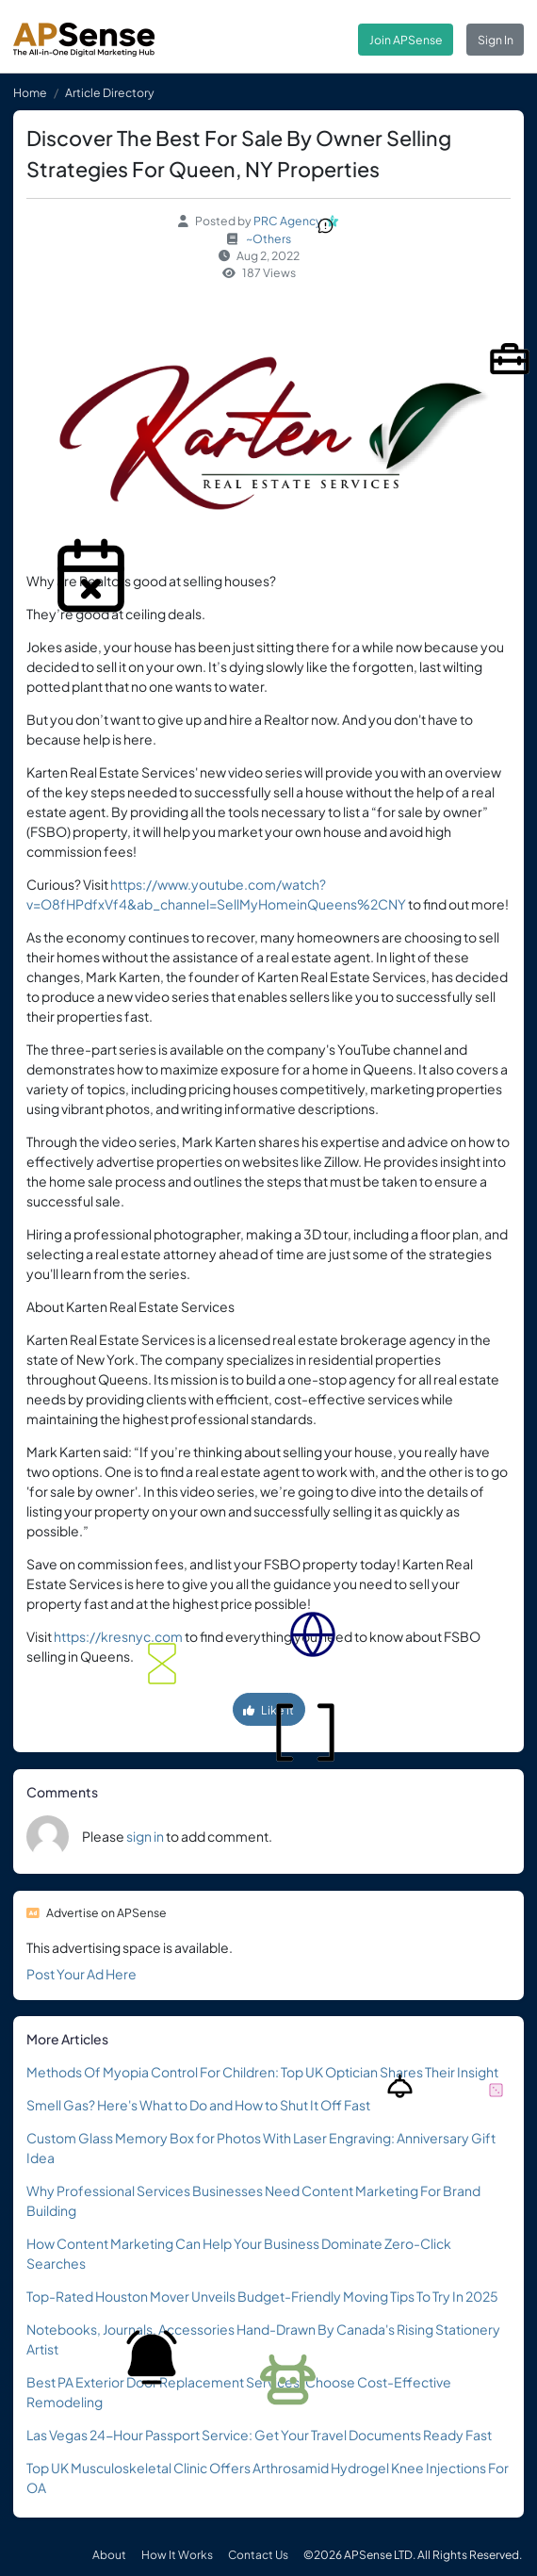 The height and width of the screenshot is (2576, 537). What do you see at coordinates (325, 225) in the screenshot?
I see `message with a warning or alert` at bounding box center [325, 225].